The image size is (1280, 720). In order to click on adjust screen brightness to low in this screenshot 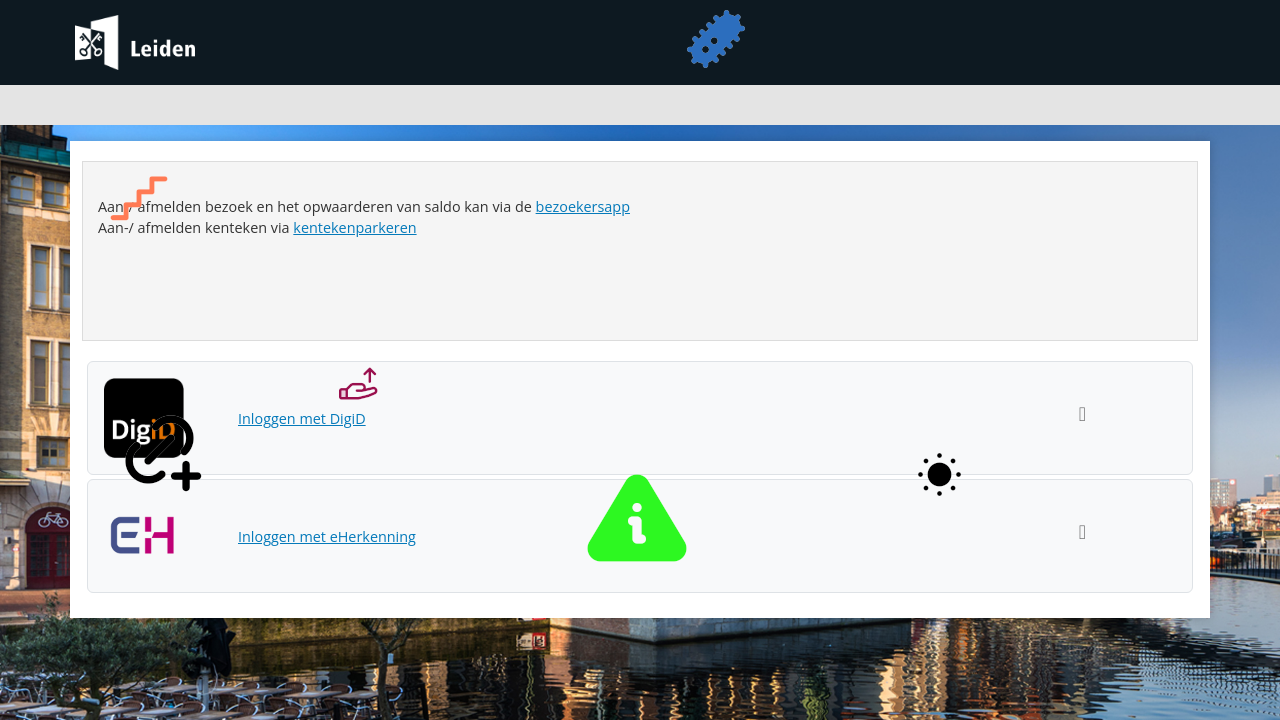, I will do `click(939, 474)`.